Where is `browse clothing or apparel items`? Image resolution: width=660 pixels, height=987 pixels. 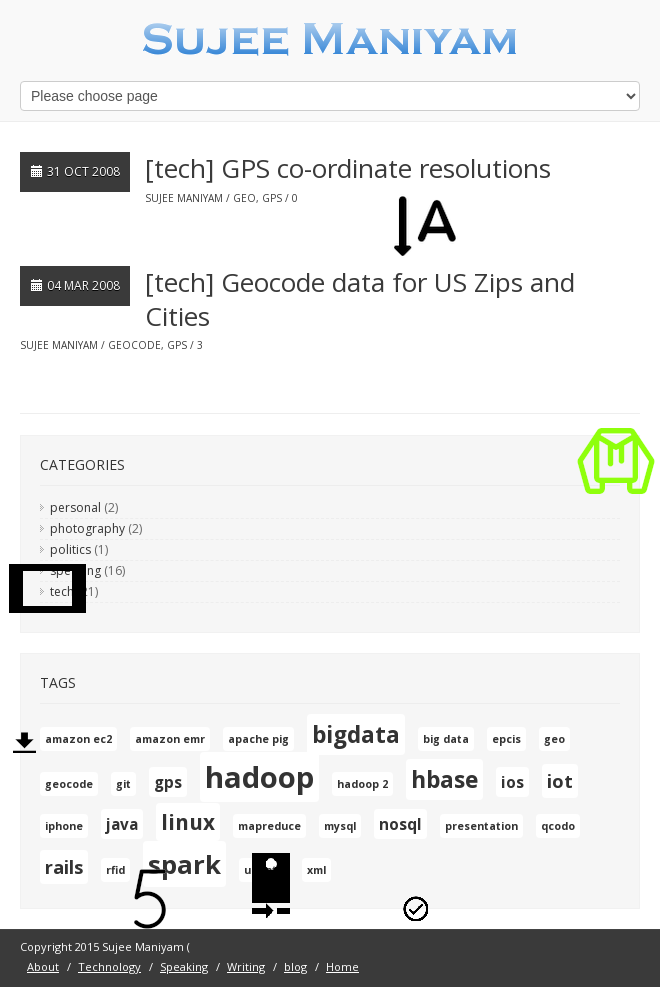 browse clothing or apparel items is located at coordinates (616, 461).